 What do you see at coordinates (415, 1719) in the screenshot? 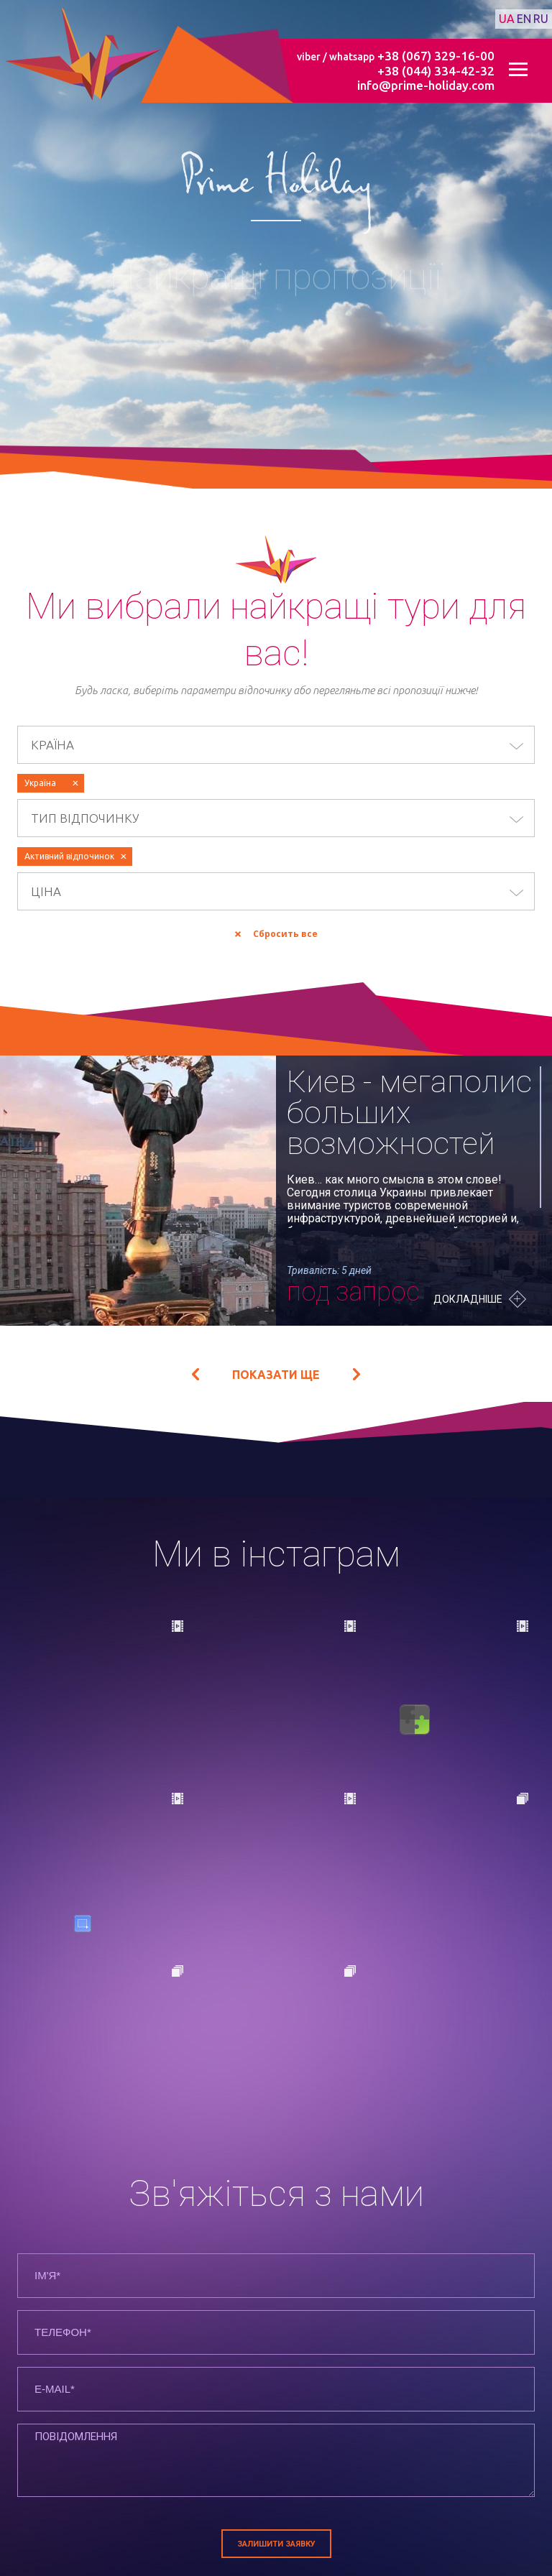
I see `open browser extensions manager` at bounding box center [415, 1719].